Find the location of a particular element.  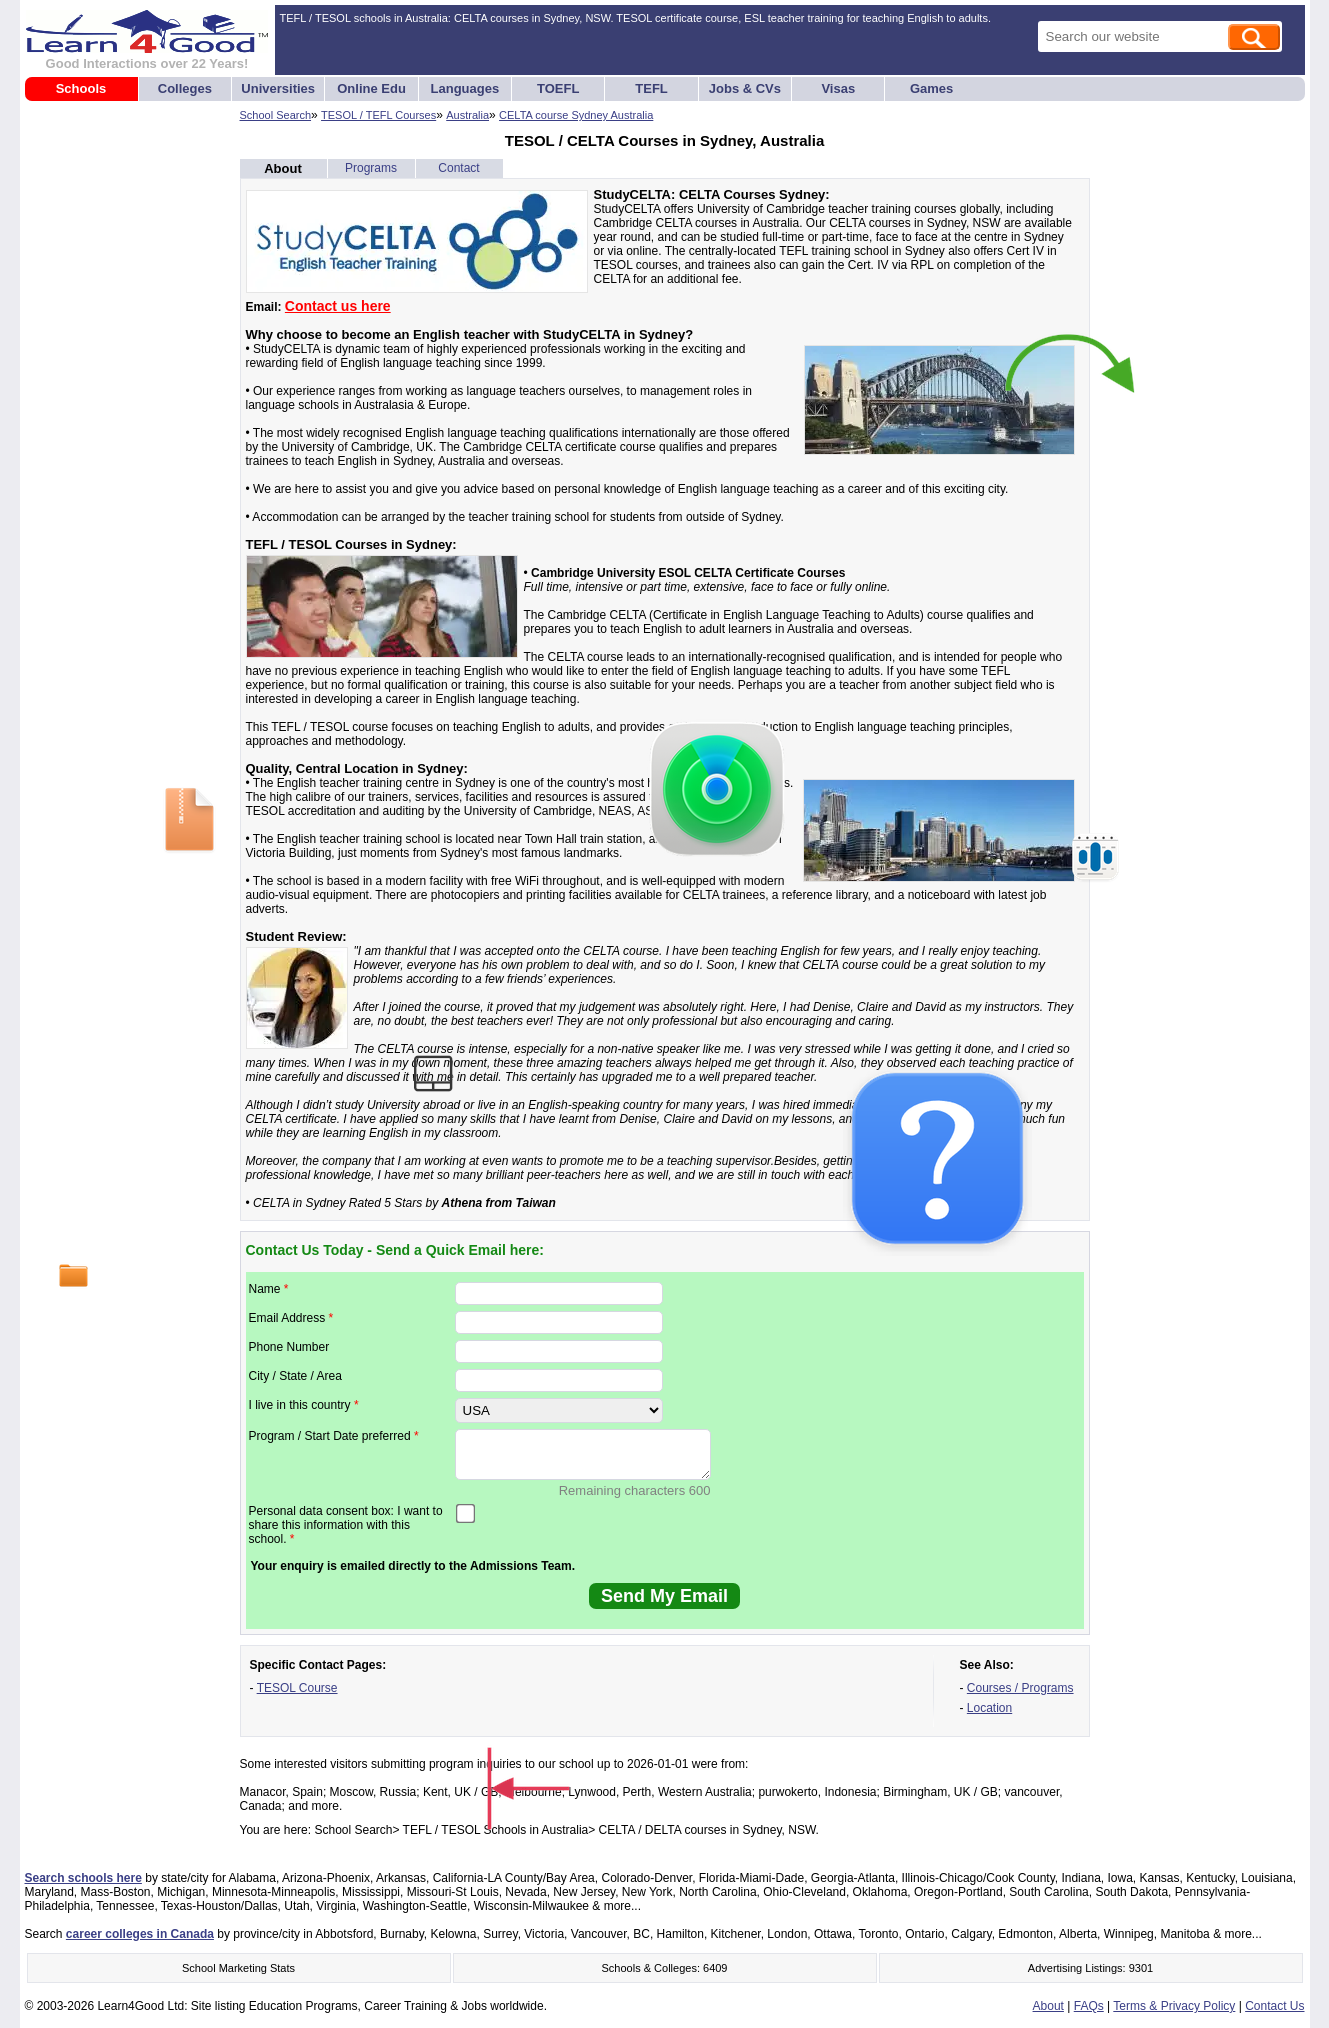

open a compressed archive file is located at coordinates (189, 820).